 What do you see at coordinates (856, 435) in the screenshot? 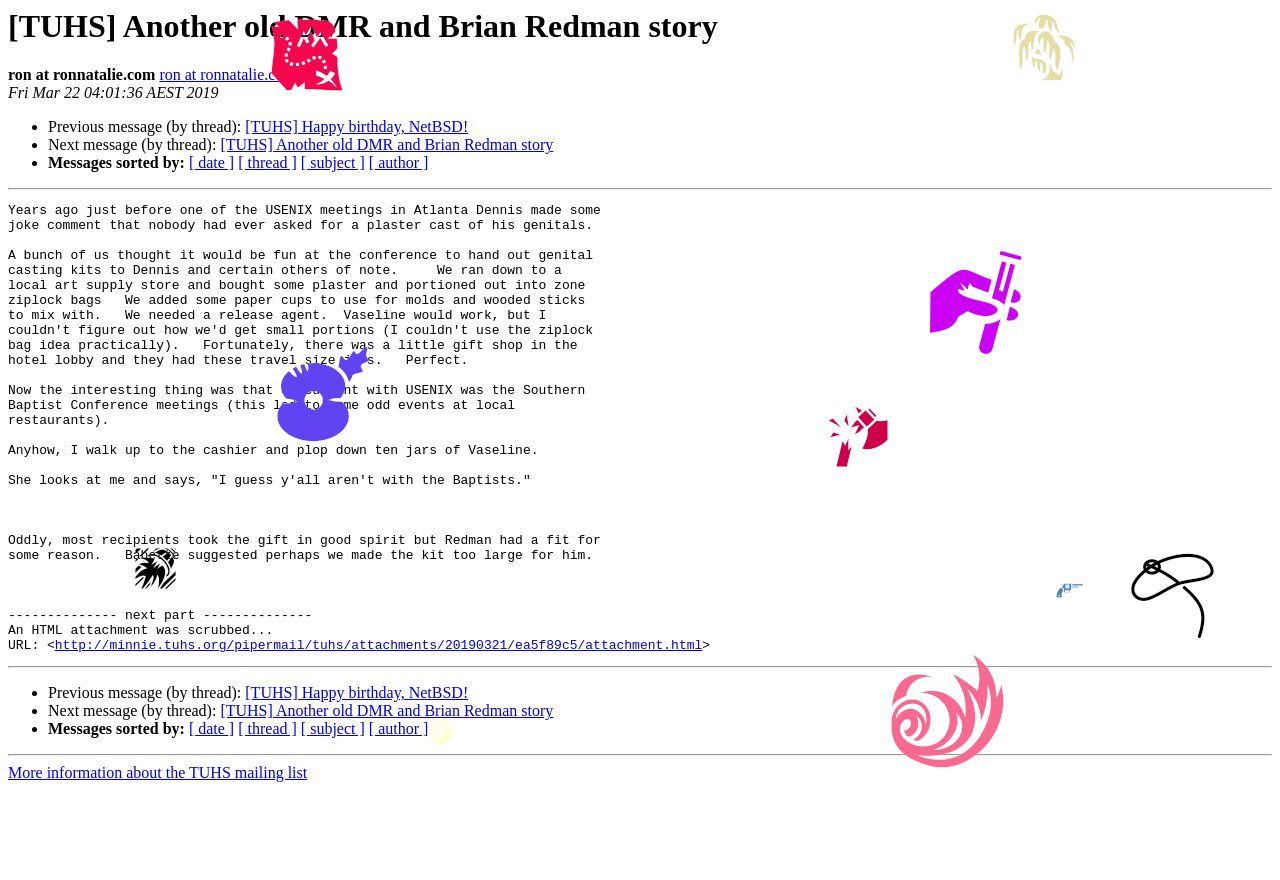
I see `indicates a broken or damaged weapon` at bounding box center [856, 435].